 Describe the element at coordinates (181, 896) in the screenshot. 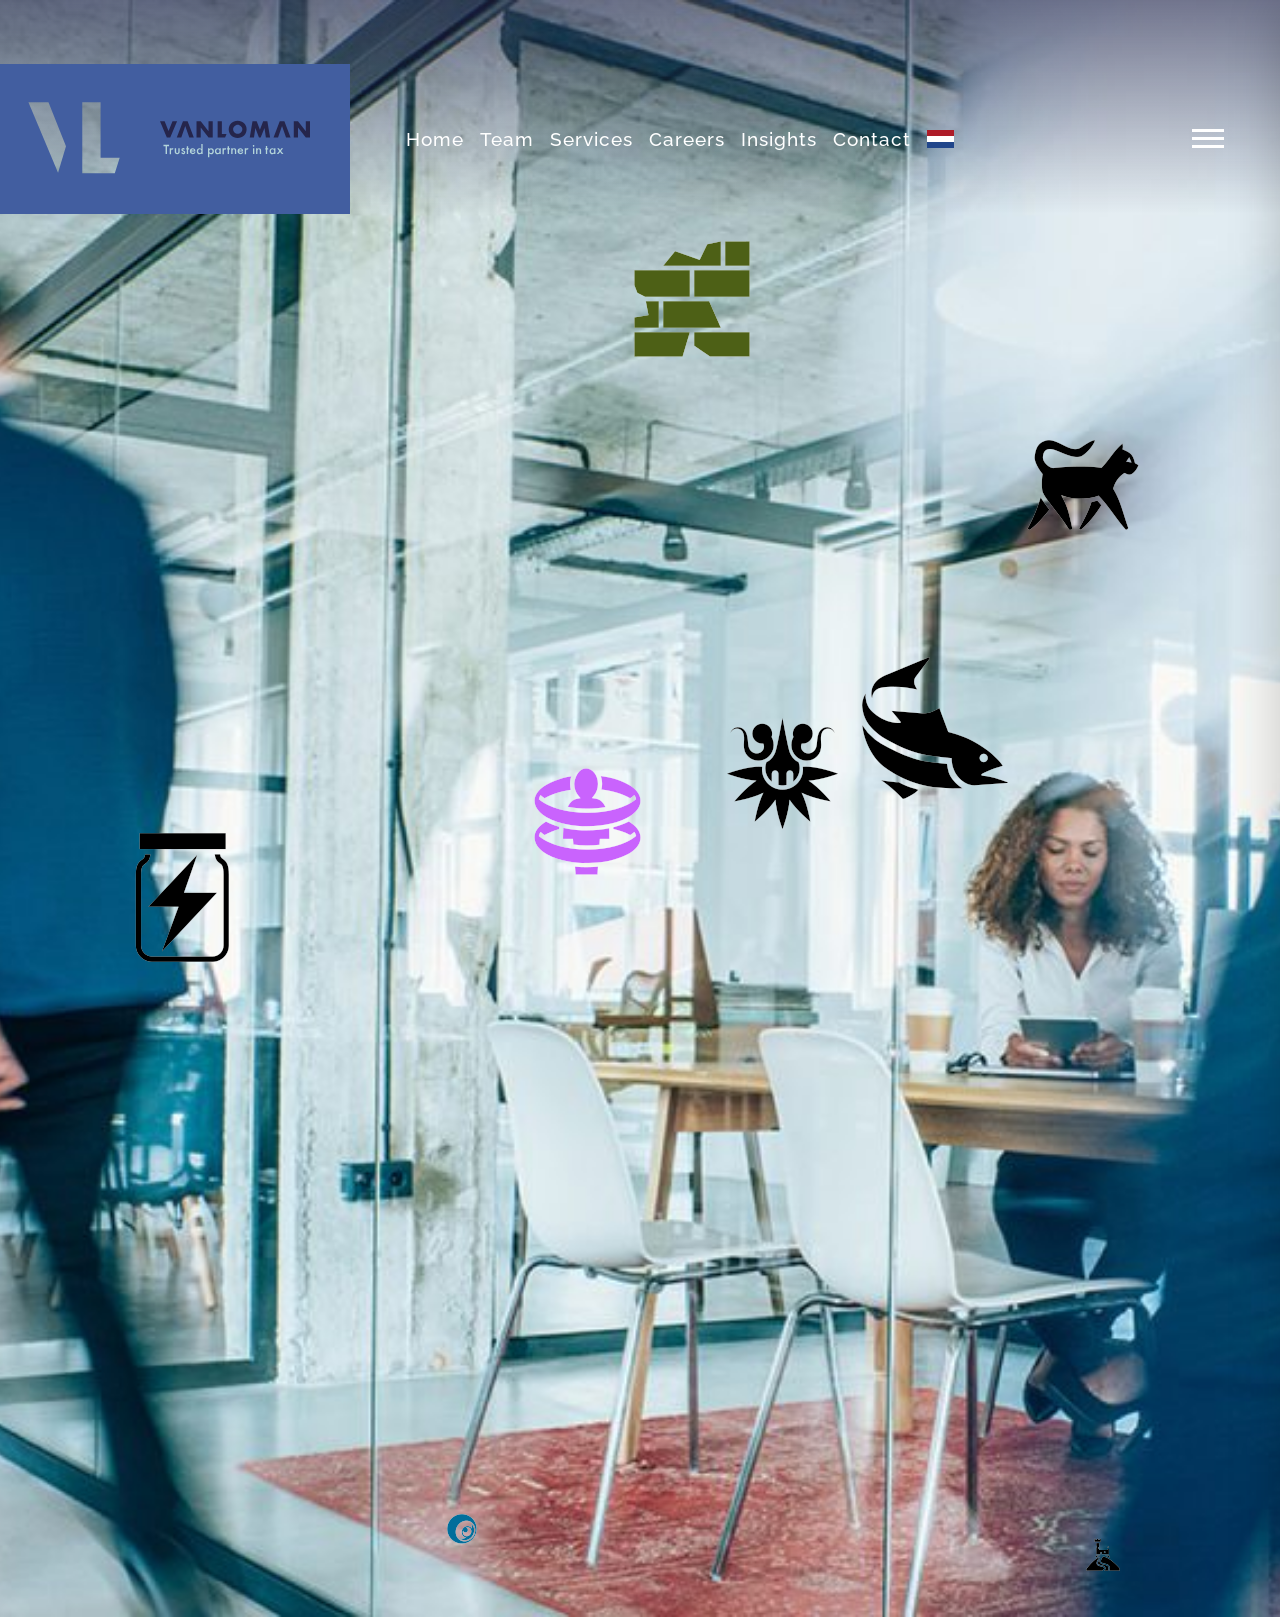

I see `use a stored power-up or energy boost` at that location.